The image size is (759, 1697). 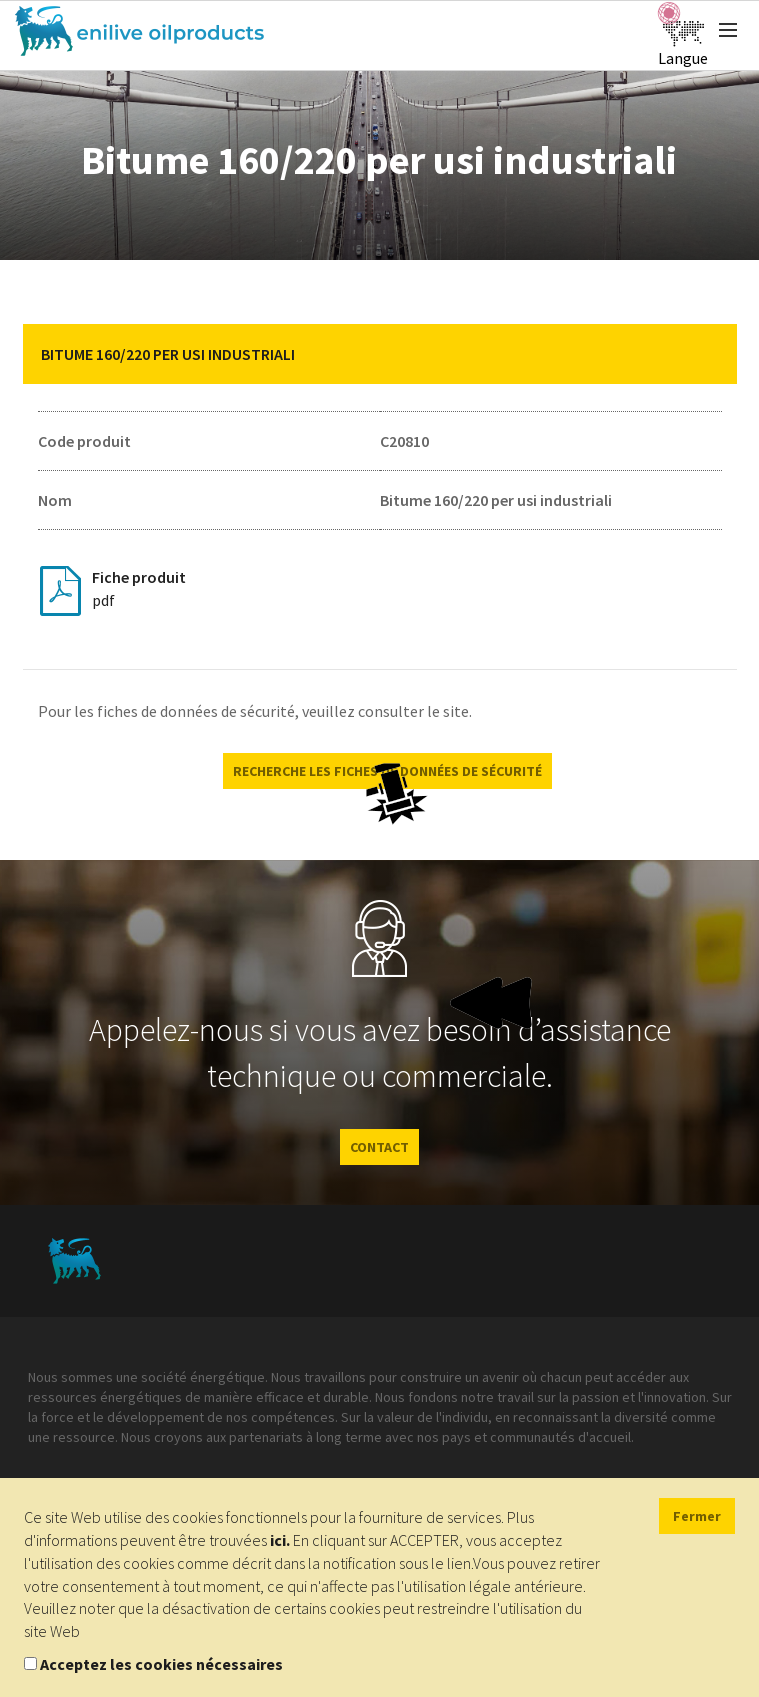 What do you see at coordinates (669, 13) in the screenshot?
I see `indicates a locked or restricted game item` at bounding box center [669, 13].